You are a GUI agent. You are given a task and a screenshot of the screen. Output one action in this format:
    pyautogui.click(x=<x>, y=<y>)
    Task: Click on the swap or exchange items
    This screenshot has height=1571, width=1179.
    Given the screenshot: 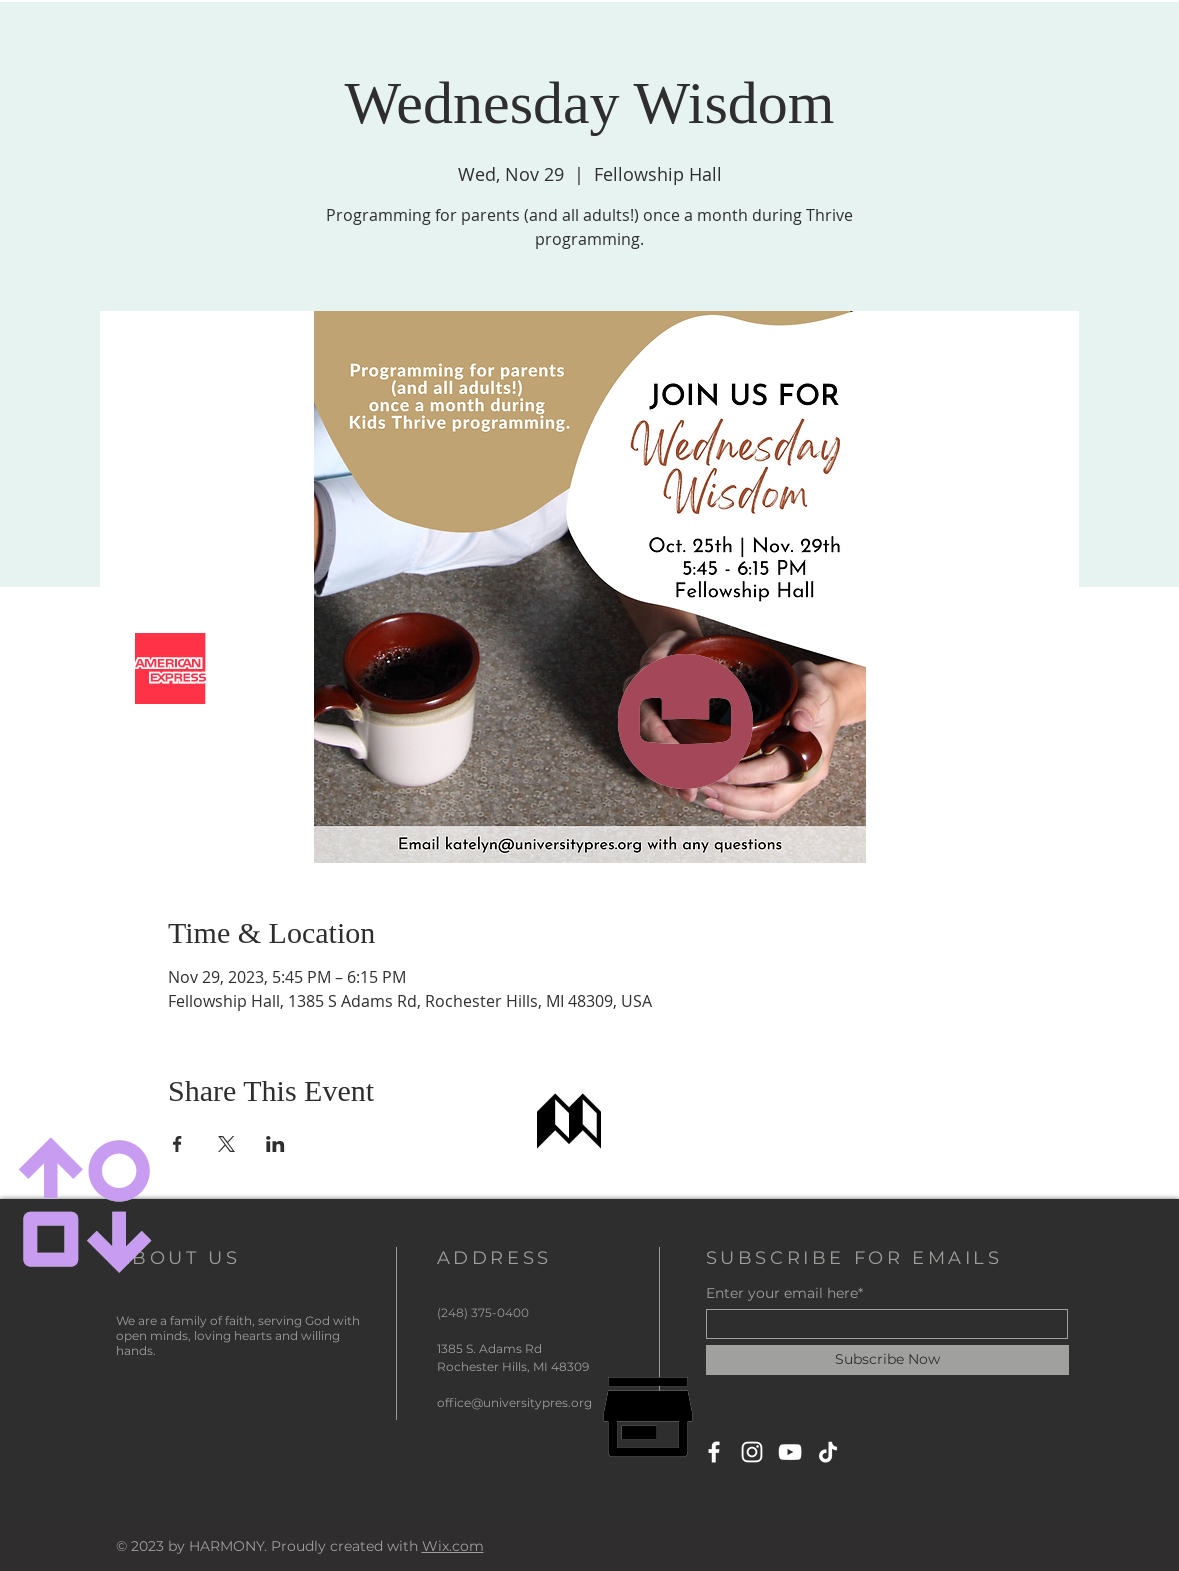 What is the action you would take?
    pyautogui.click(x=85, y=1205)
    